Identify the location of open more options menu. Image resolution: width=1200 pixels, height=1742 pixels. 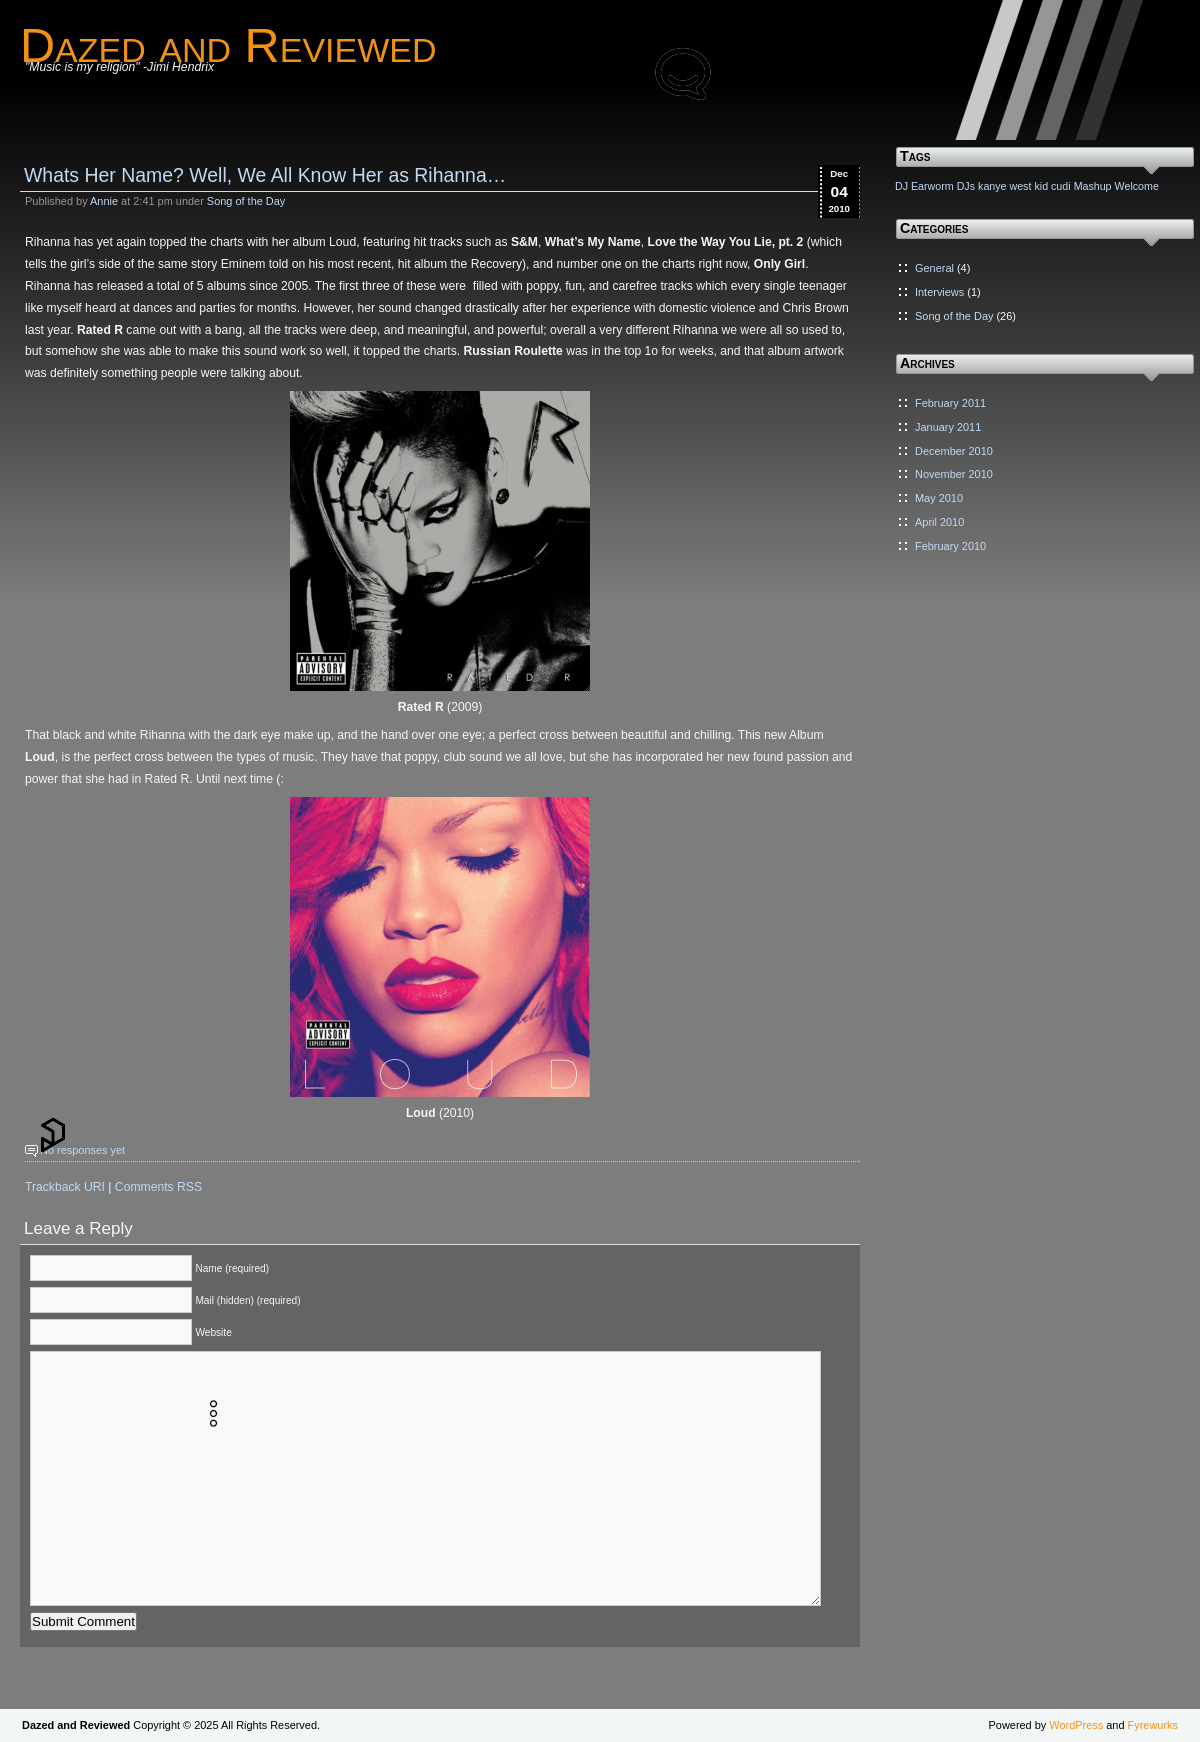
(213, 1413).